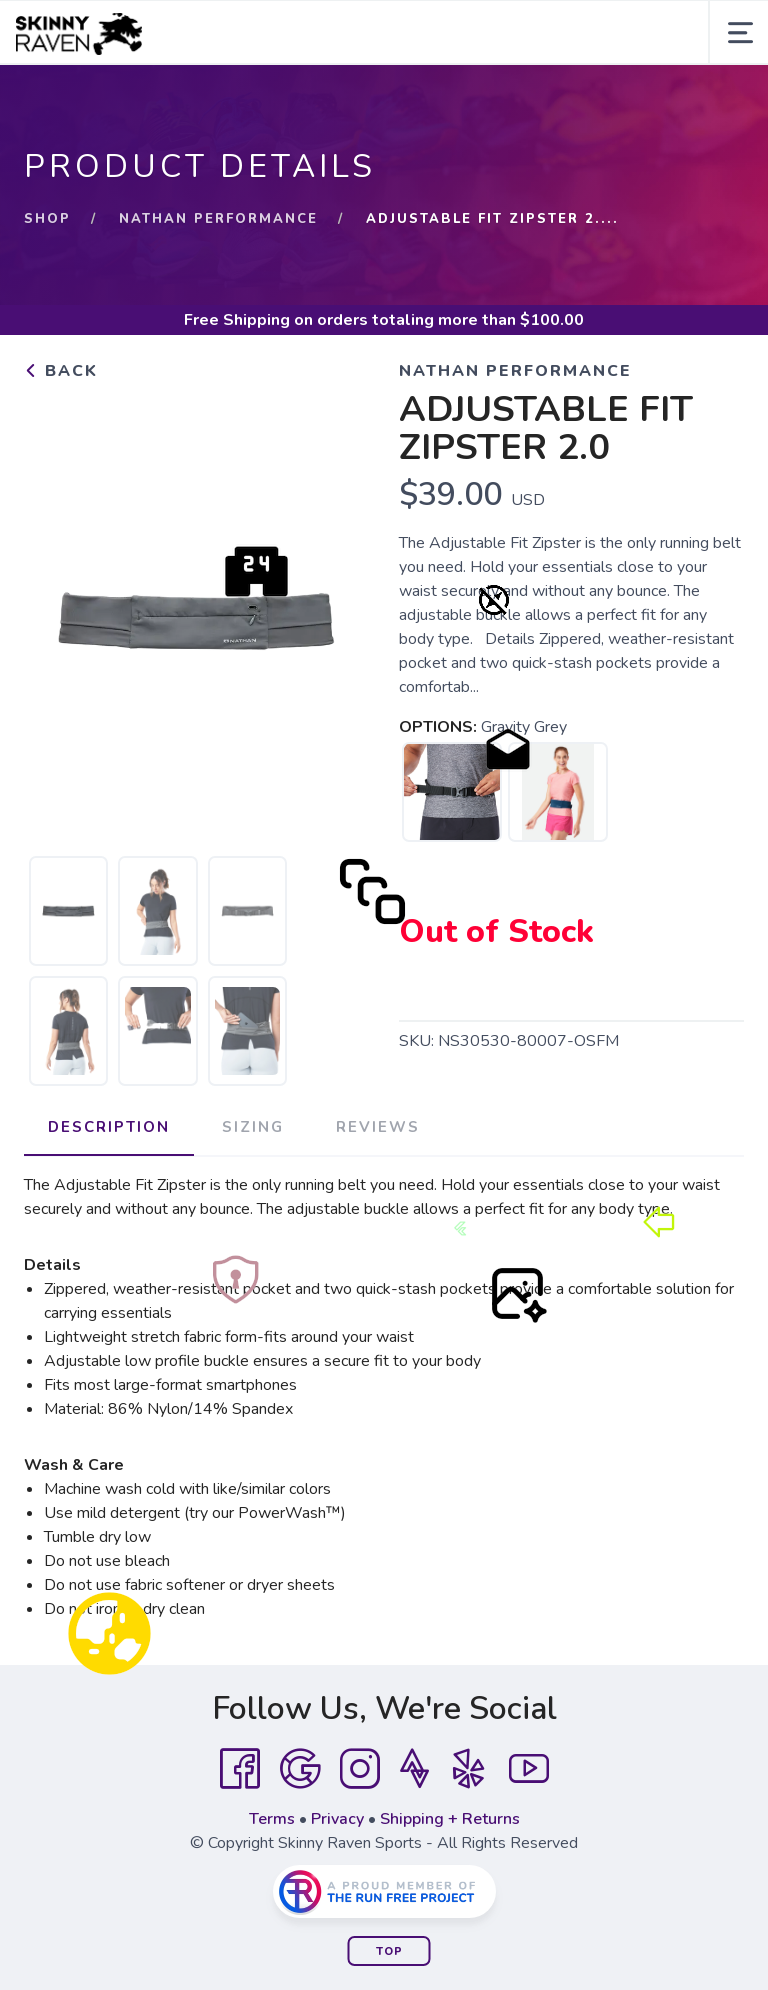 The image size is (768, 1990). I want to click on view stacked layers or cards, so click(372, 891).